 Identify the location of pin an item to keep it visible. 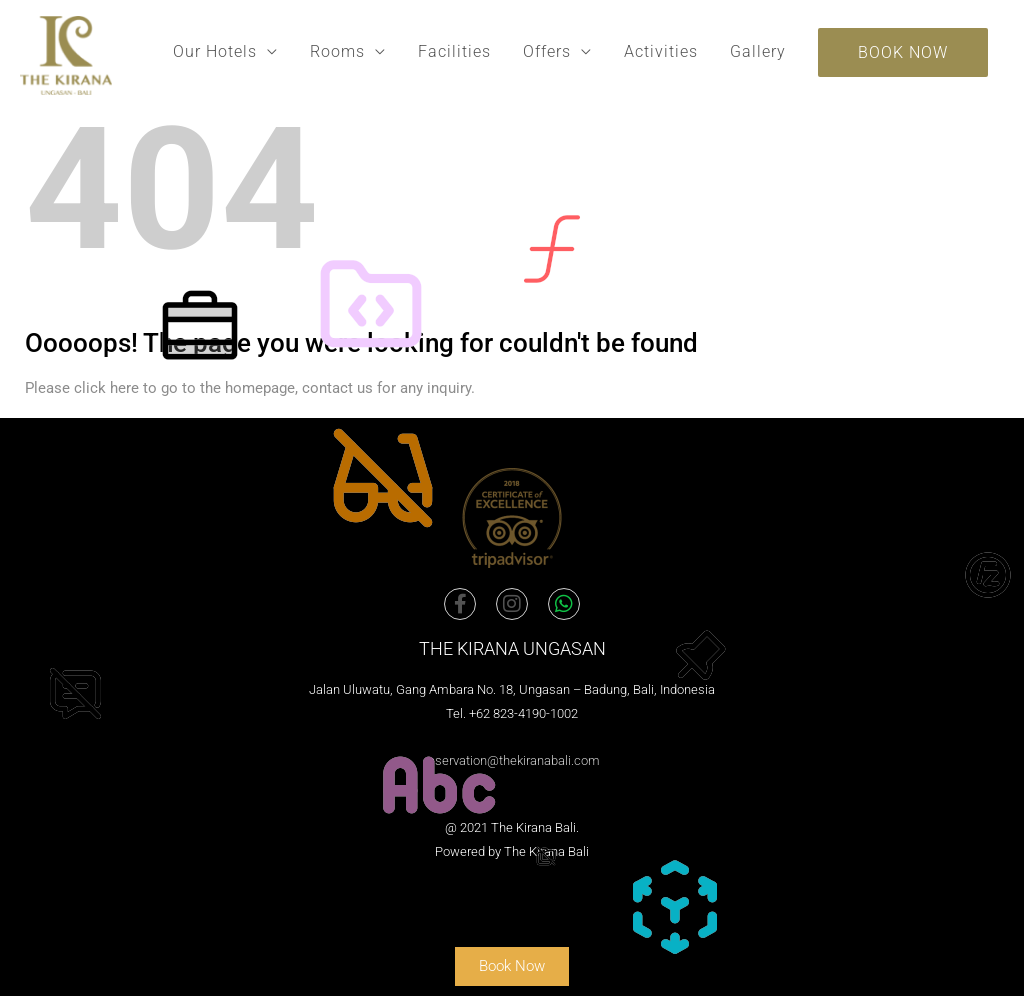
(699, 657).